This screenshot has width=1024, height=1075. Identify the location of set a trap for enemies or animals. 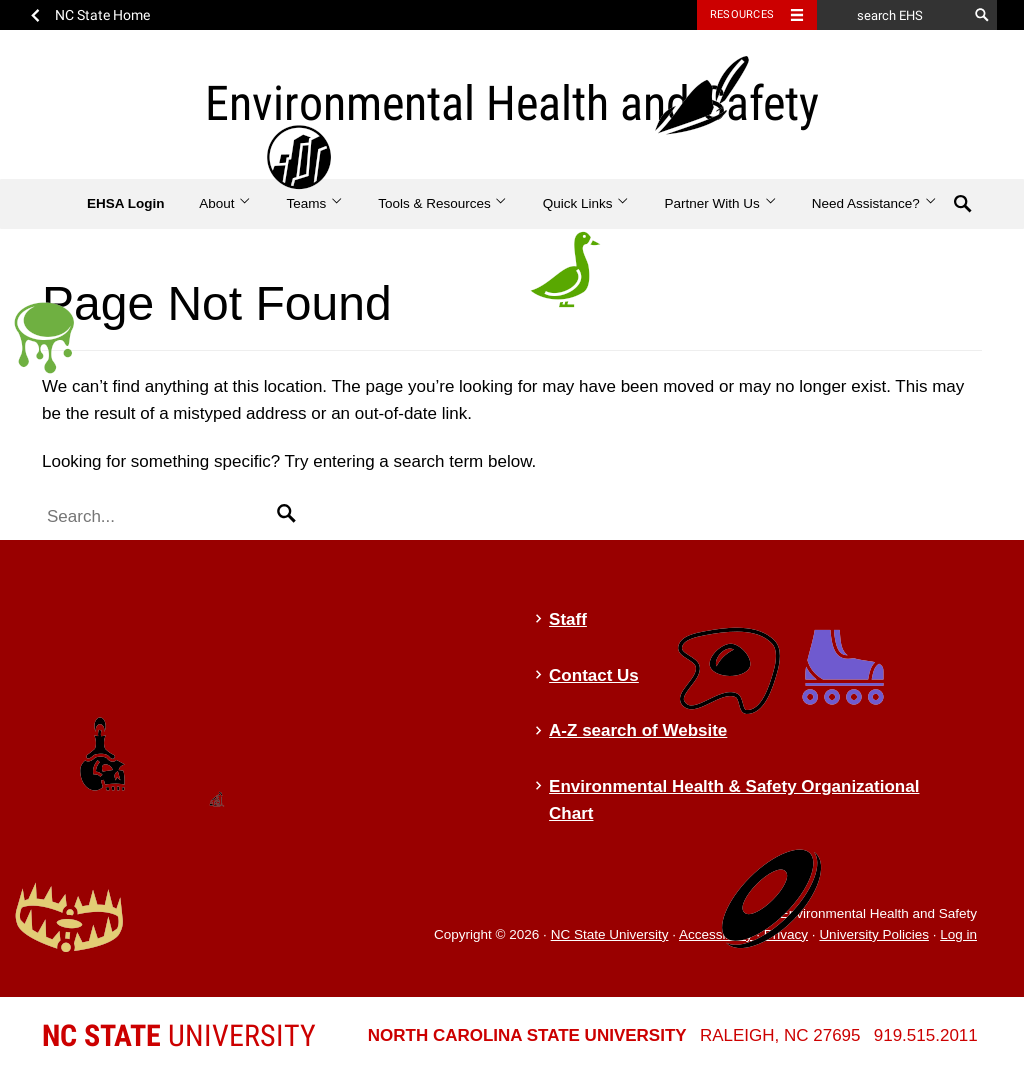
(69, 914).